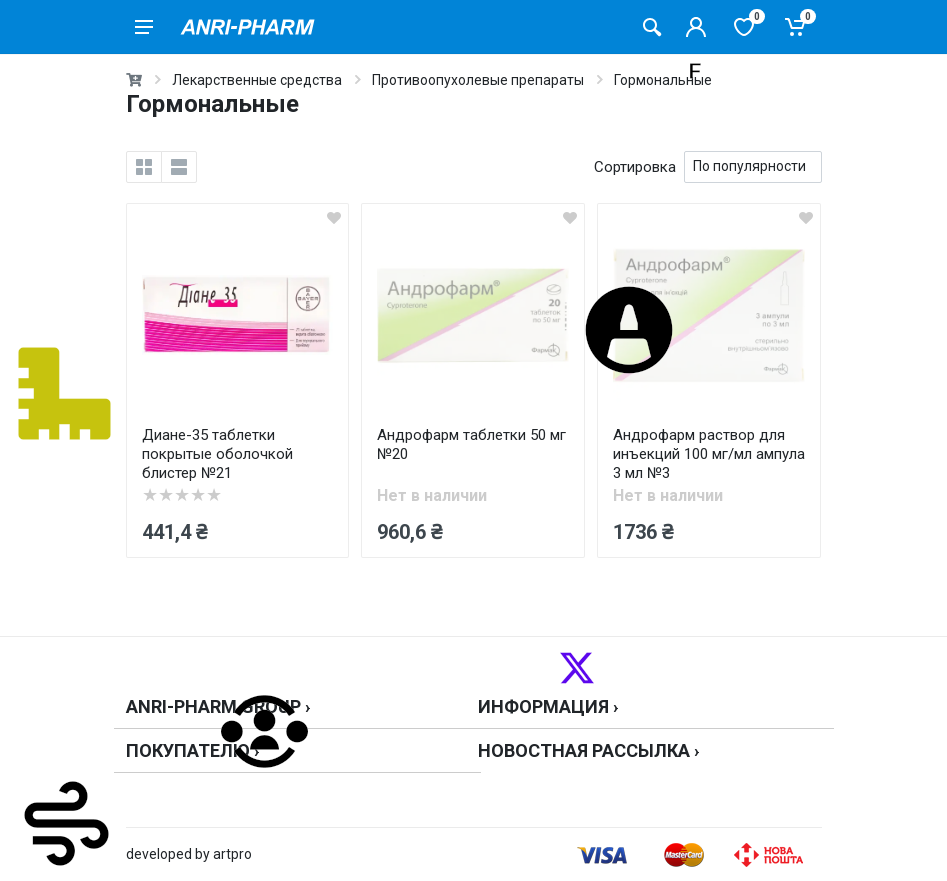 The width and height of the screenshot is (947, 881). Describe the element at coordinates (64, 393) in the screenshot. I see `access measurement or ruler tool` at that location.